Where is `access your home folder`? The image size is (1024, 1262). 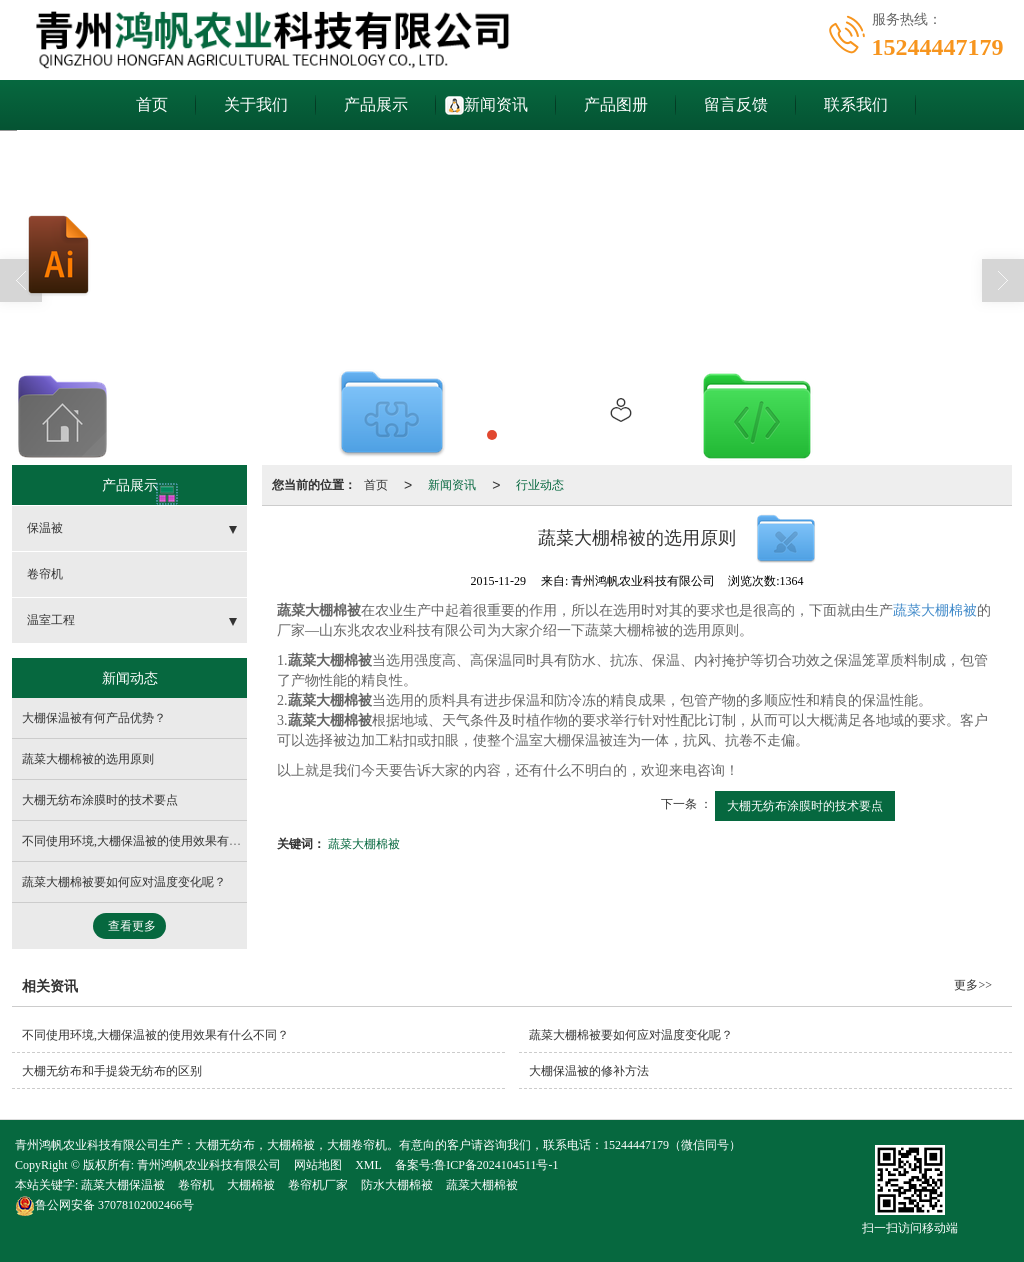
access your home folder is located at coordinates (62, 416).